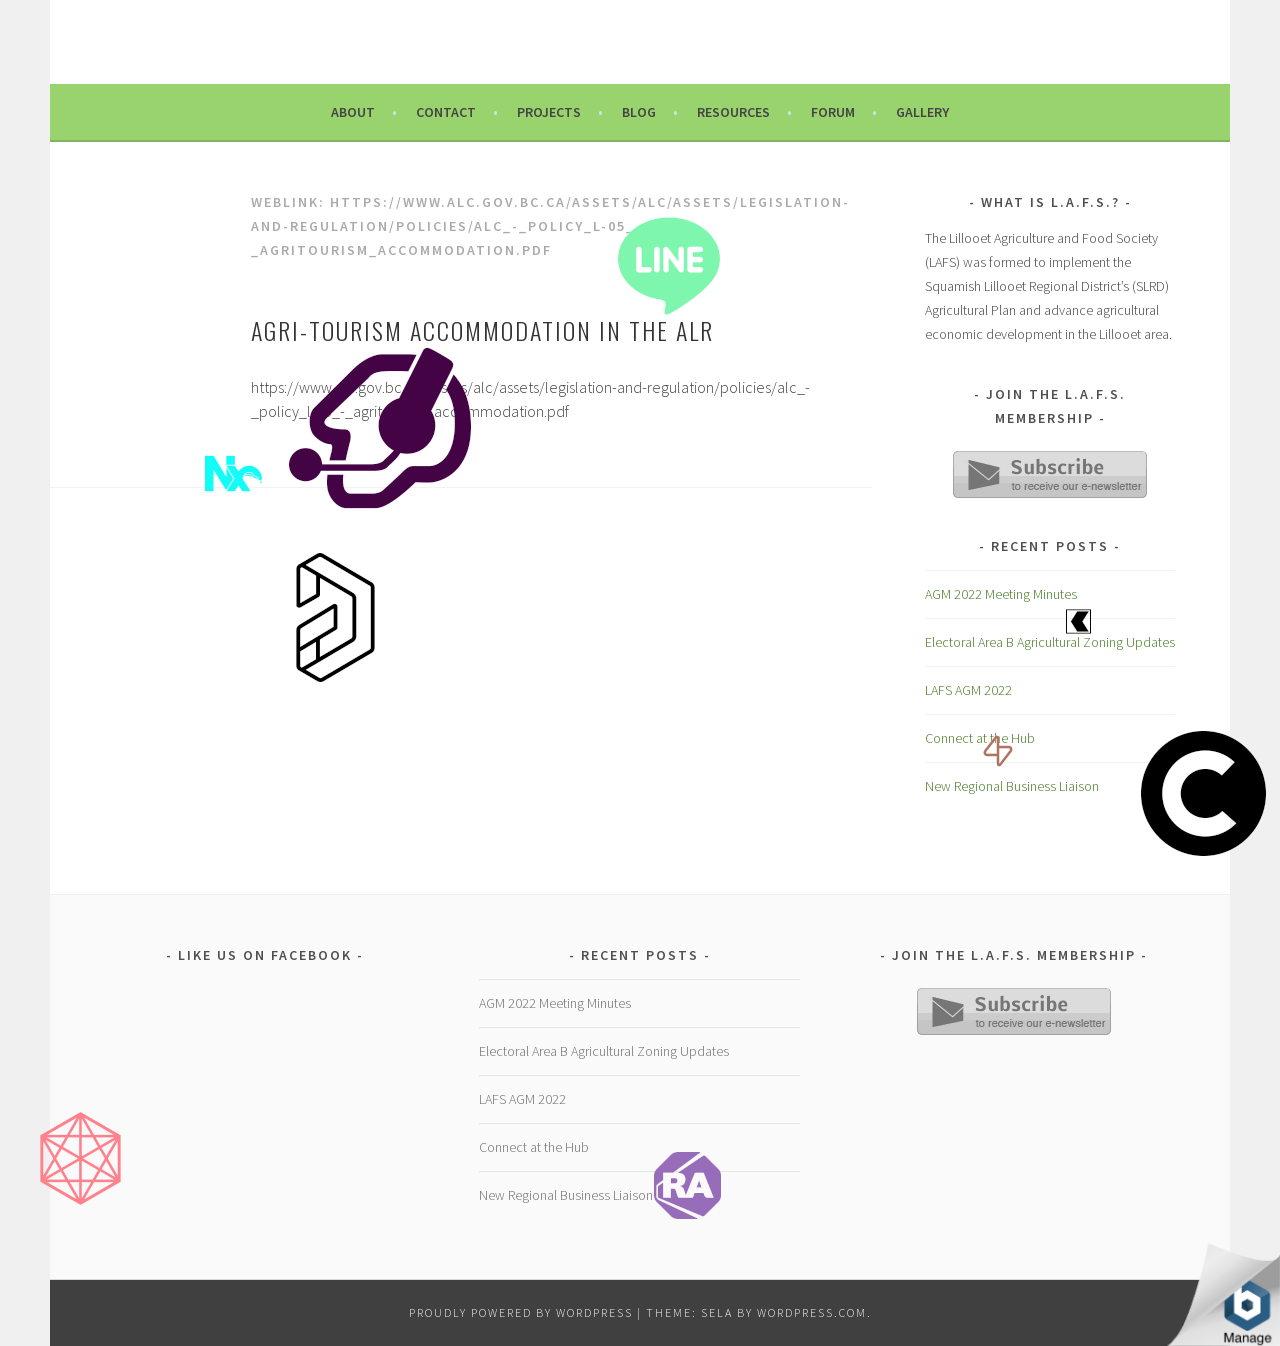 The height and width of the screenshot is (1346, 1280). Describe the element at coordinates (1078, 621) in the screenshot. I see `thurgauer kantonalbank logo` at that location.